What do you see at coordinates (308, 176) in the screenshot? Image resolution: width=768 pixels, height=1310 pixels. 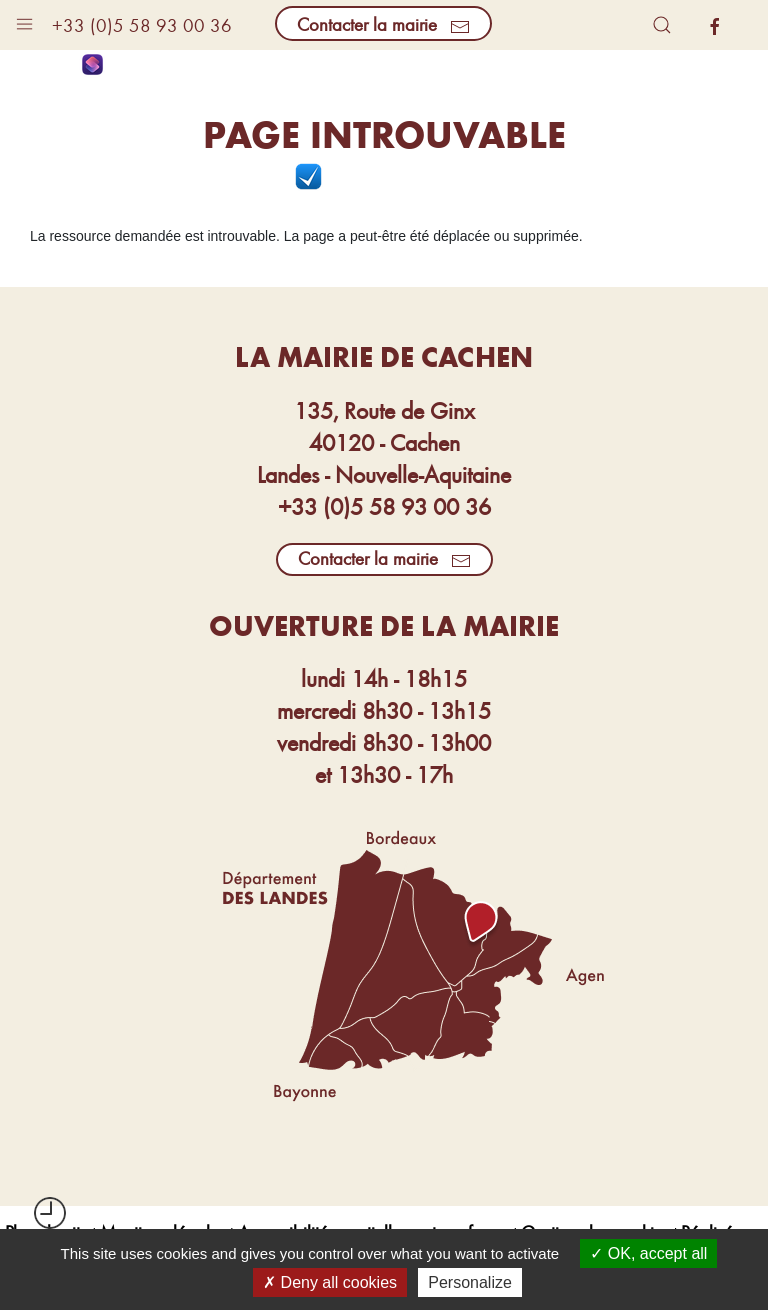 I see `open Super Productivity app` at bounding box center [308, 176].